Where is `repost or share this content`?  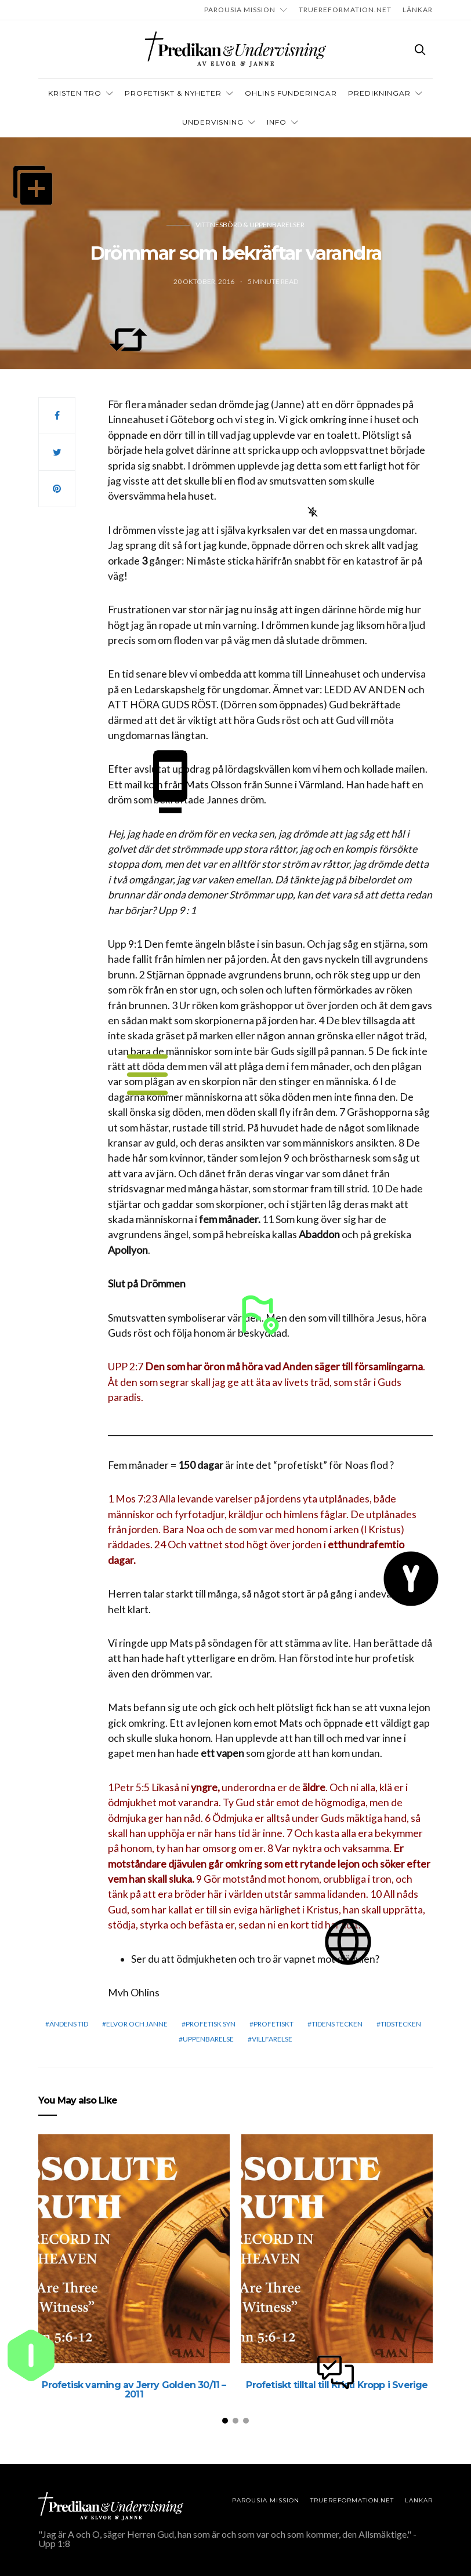
repost or share this content is located at coordinates (128, 340).